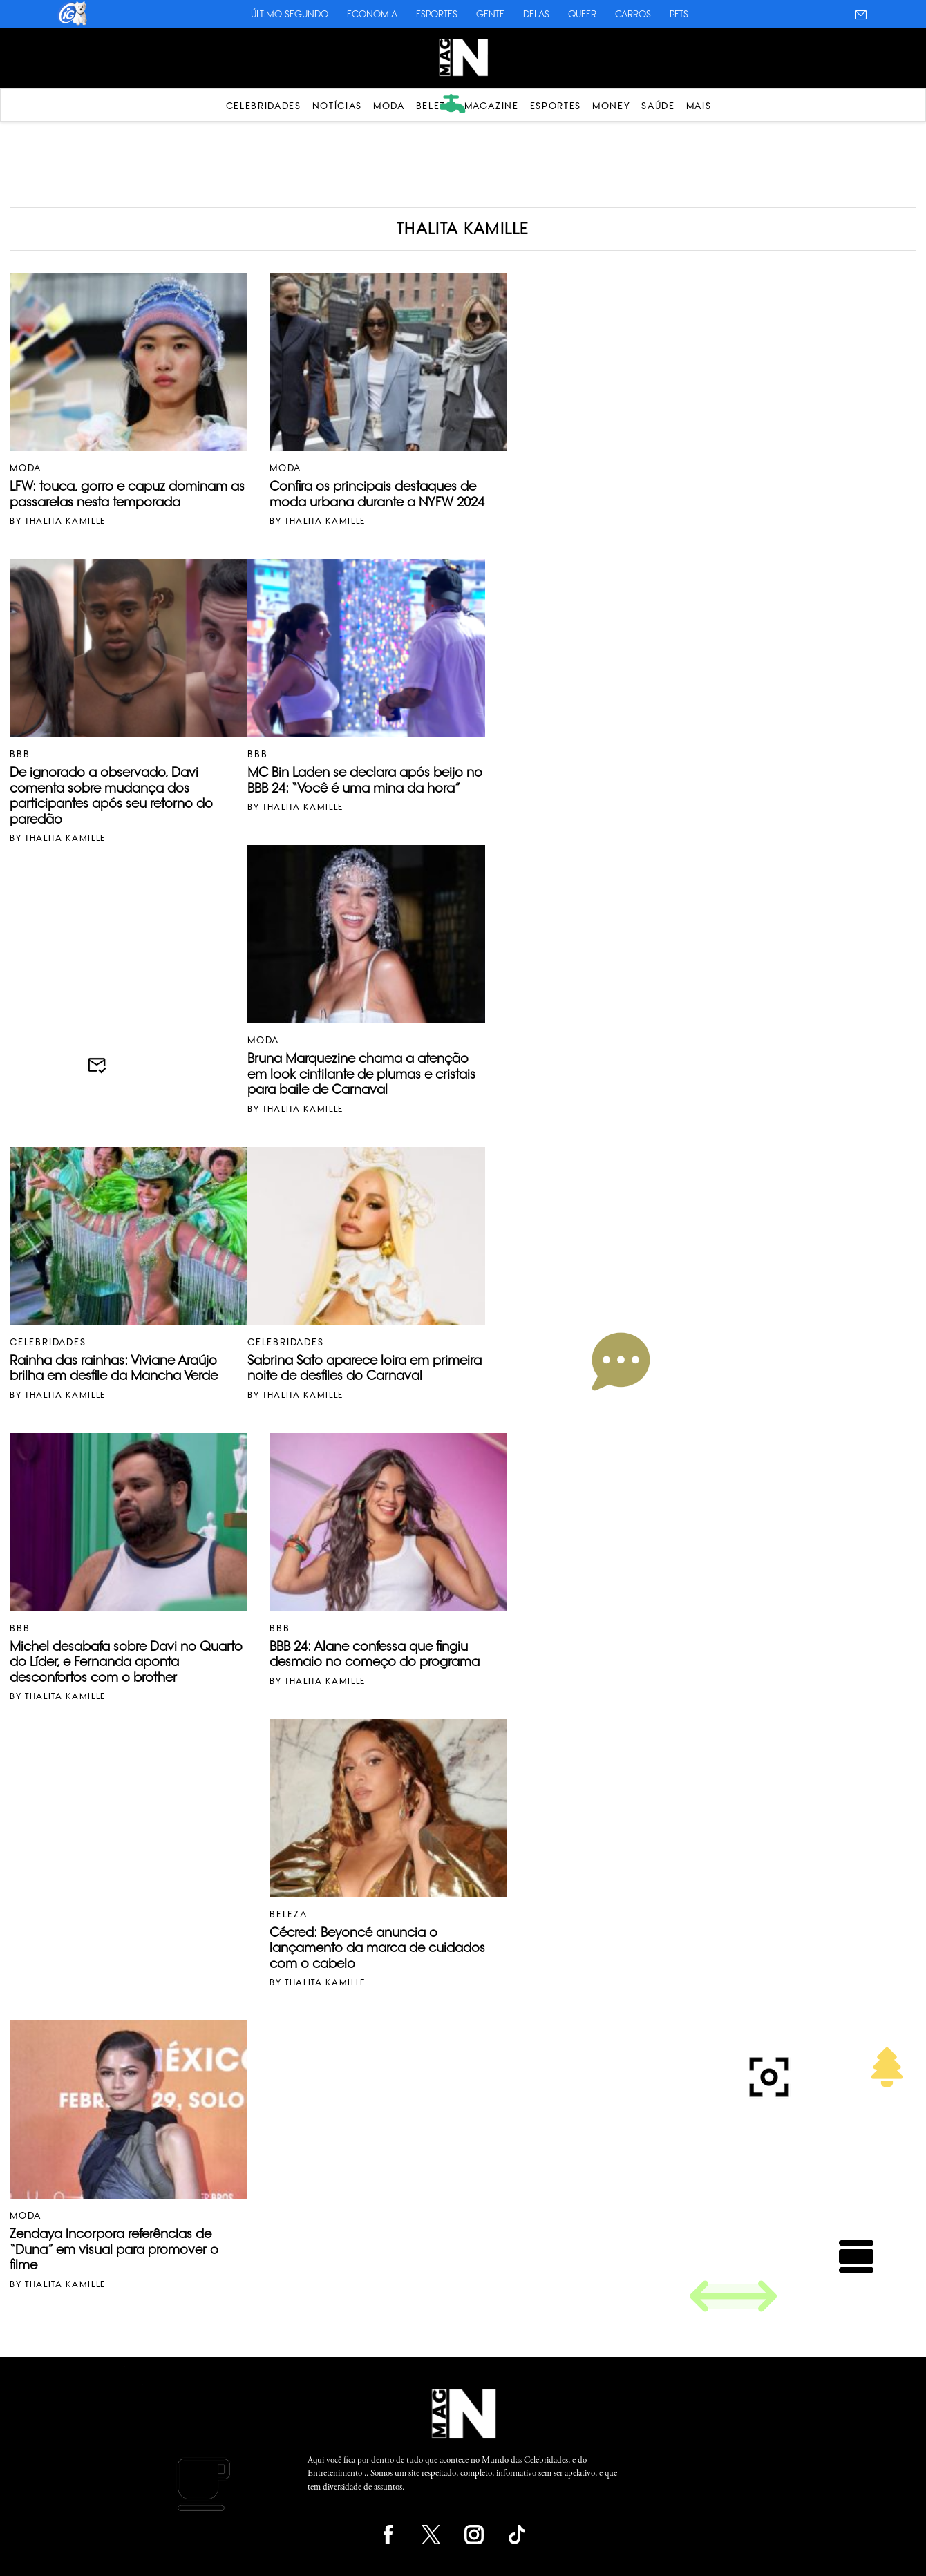 The width and height of the screenshot is (926, 2576). I want to click on focus camera on a subject, so click(769, 2077).